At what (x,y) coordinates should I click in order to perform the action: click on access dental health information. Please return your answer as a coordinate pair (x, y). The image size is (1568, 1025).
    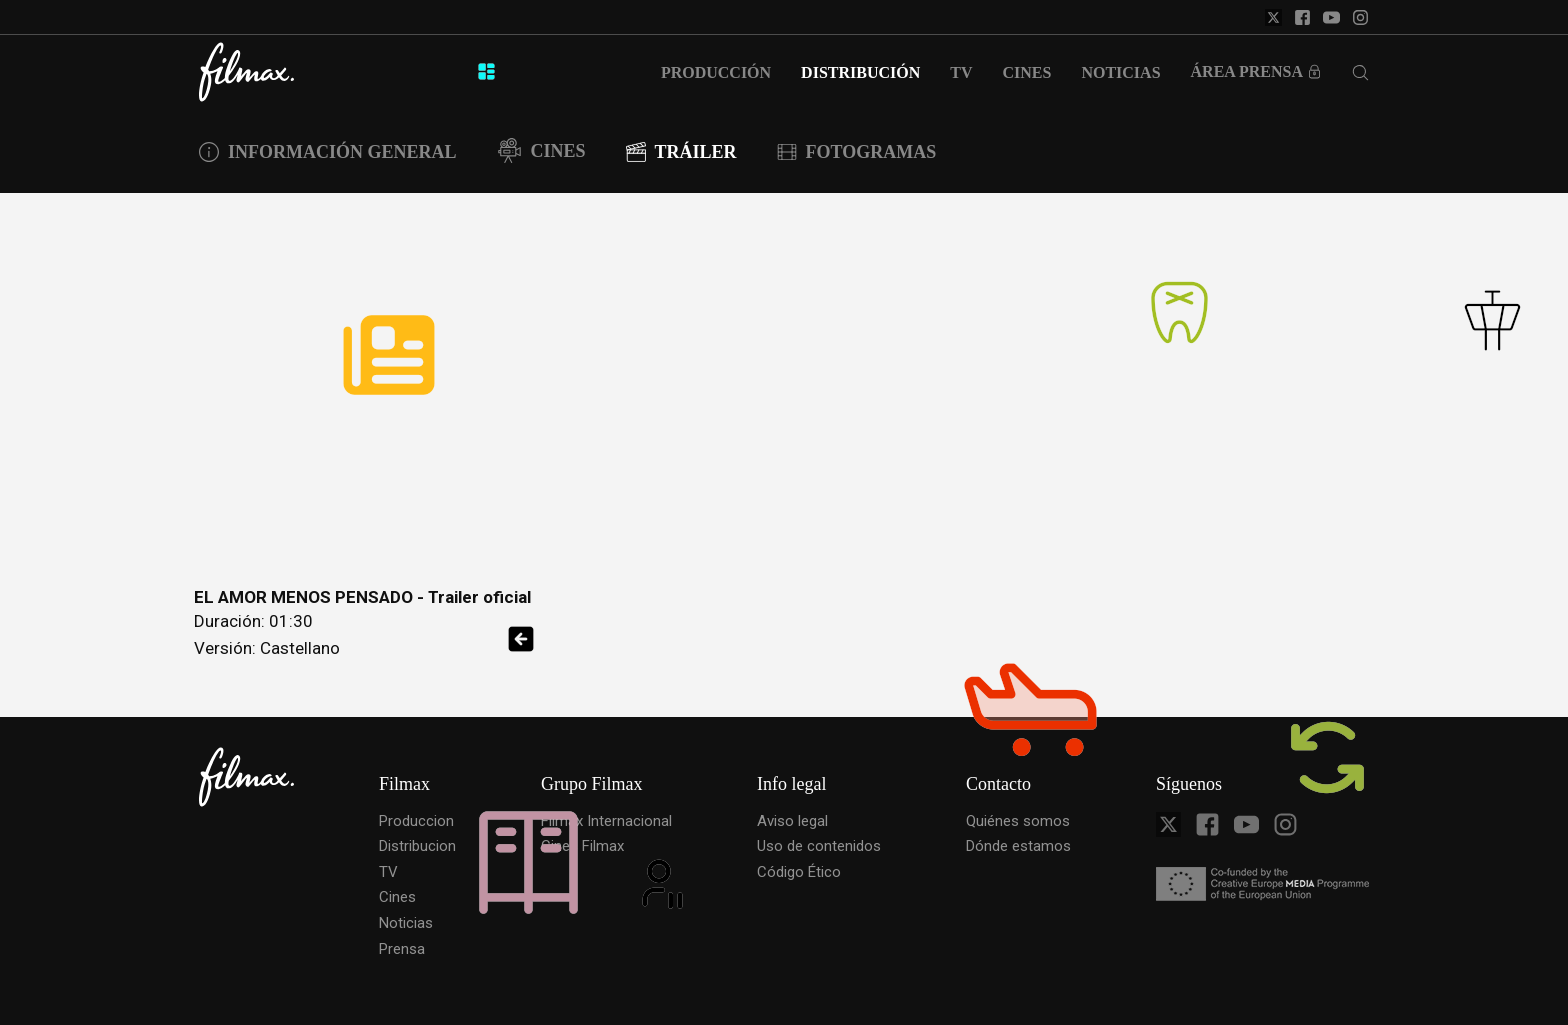
    Looking at the image, I should click on (1179, 312).